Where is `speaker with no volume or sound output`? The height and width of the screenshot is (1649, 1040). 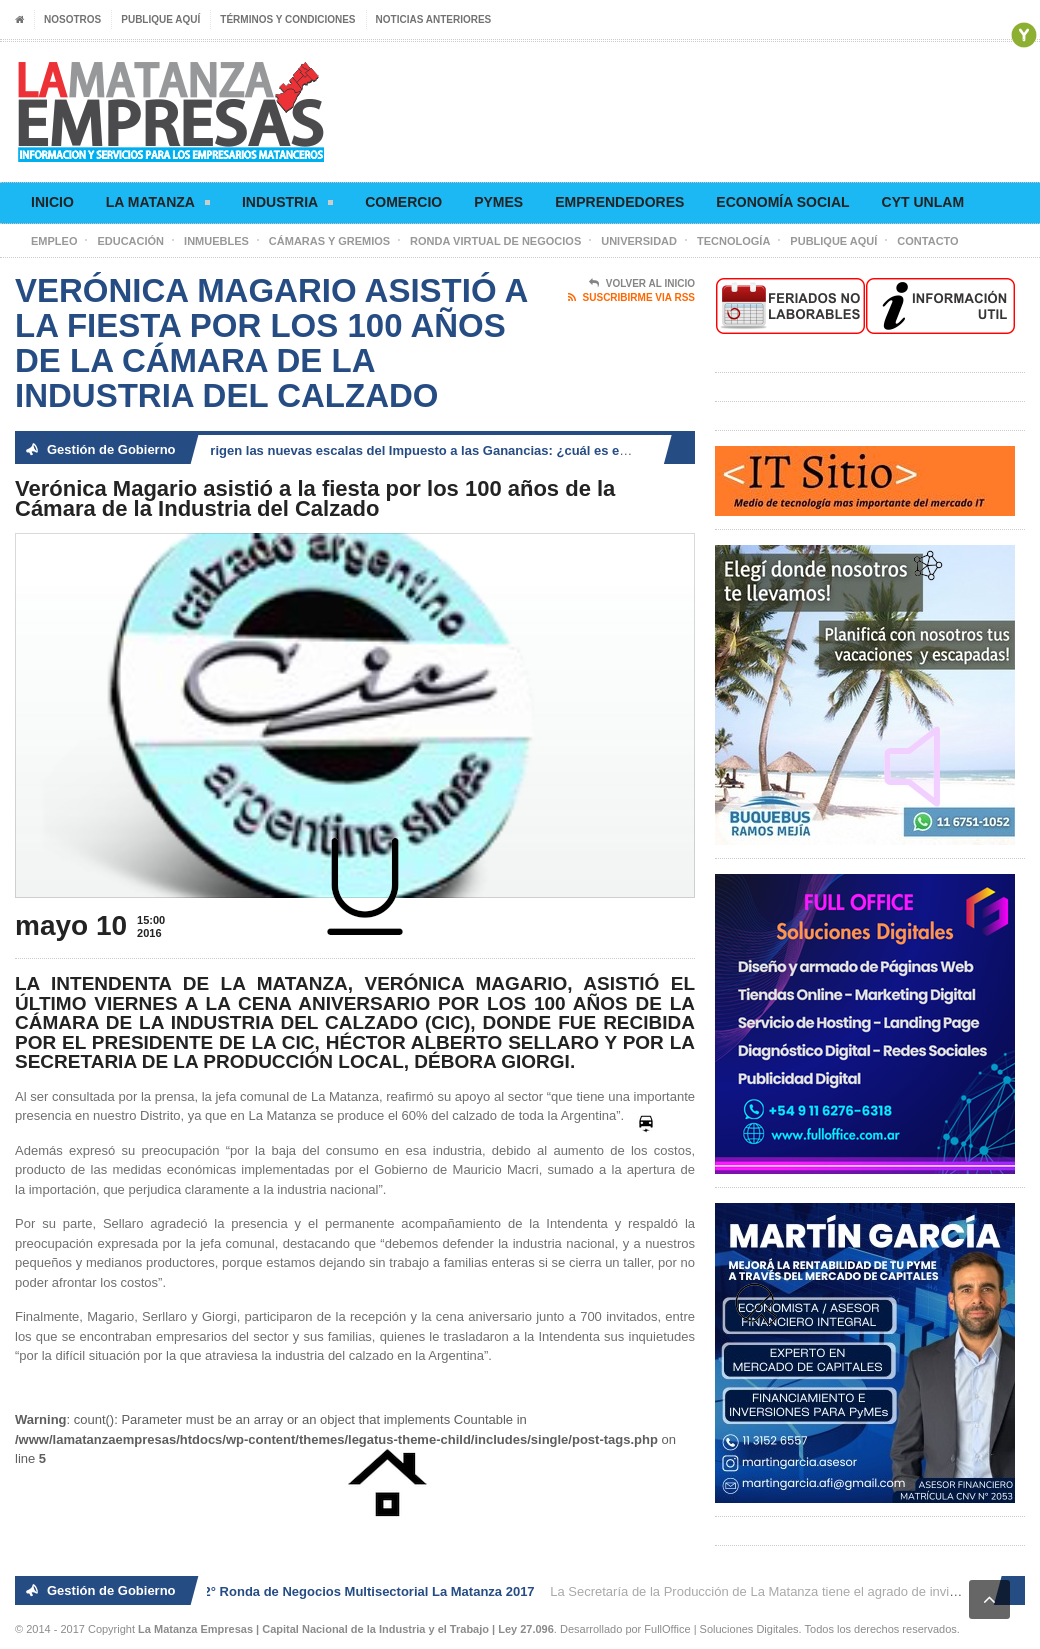
speaker with no volume or sound output is located at coordinates (924, 766).